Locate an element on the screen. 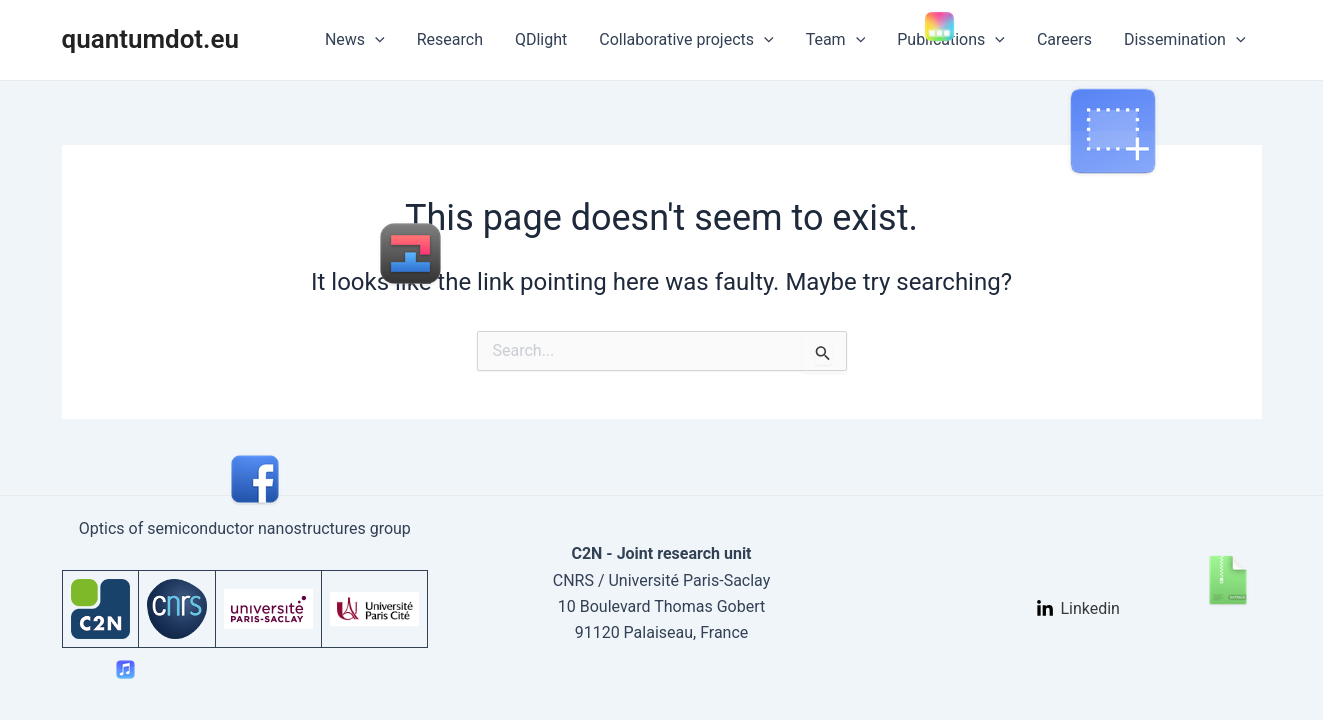 Image resolution: width=1323 pixels, height=720 pixels. open the Facebook app is located at coordinates (255, 479).